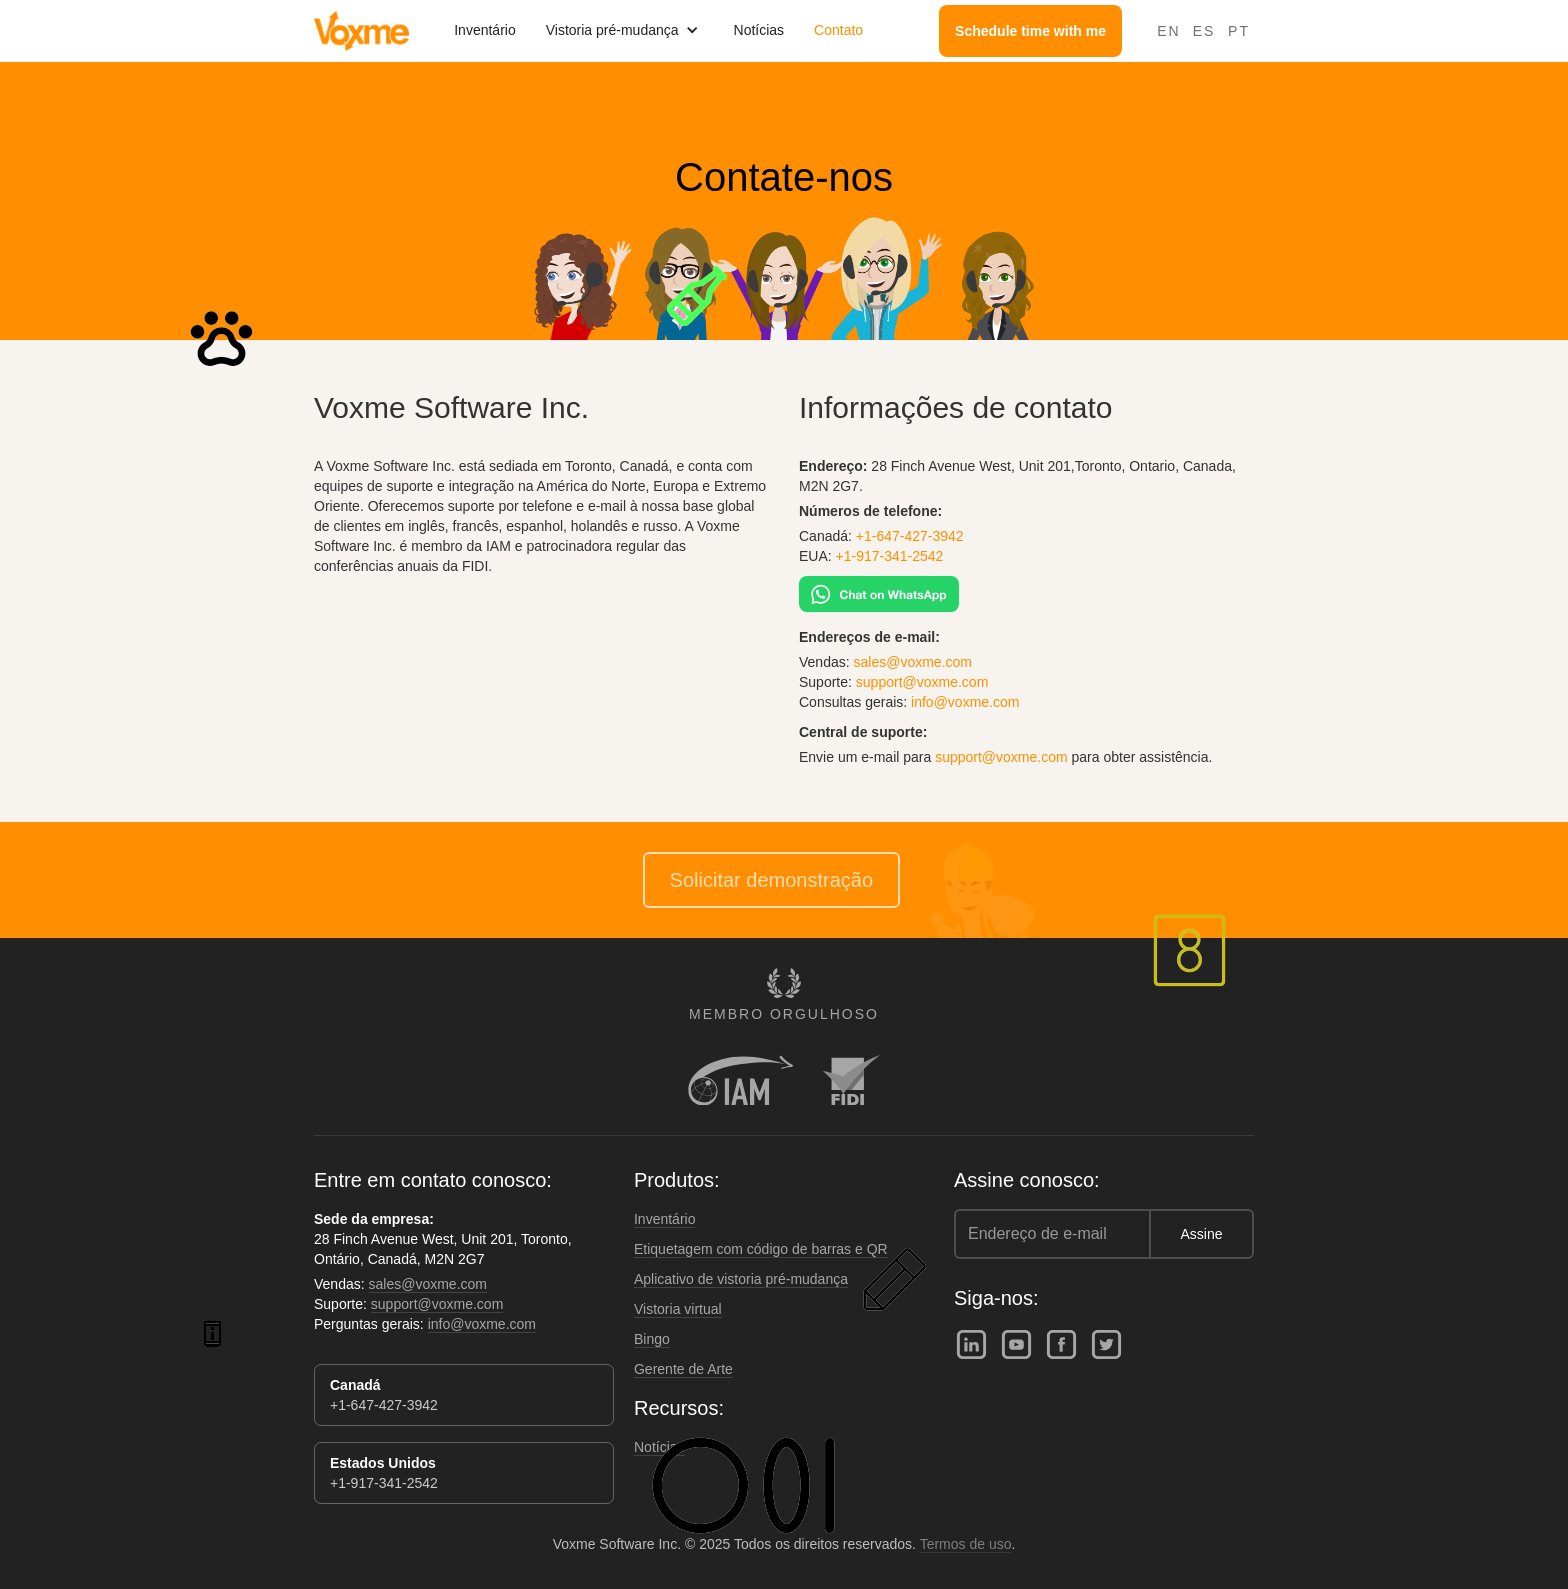 The width and height of the screenshot is (1568, 1589). What do you see at coordinates (696, 297) in the screenshot?
I see `browse bar or brewery options` at bounding box center [696, 297].